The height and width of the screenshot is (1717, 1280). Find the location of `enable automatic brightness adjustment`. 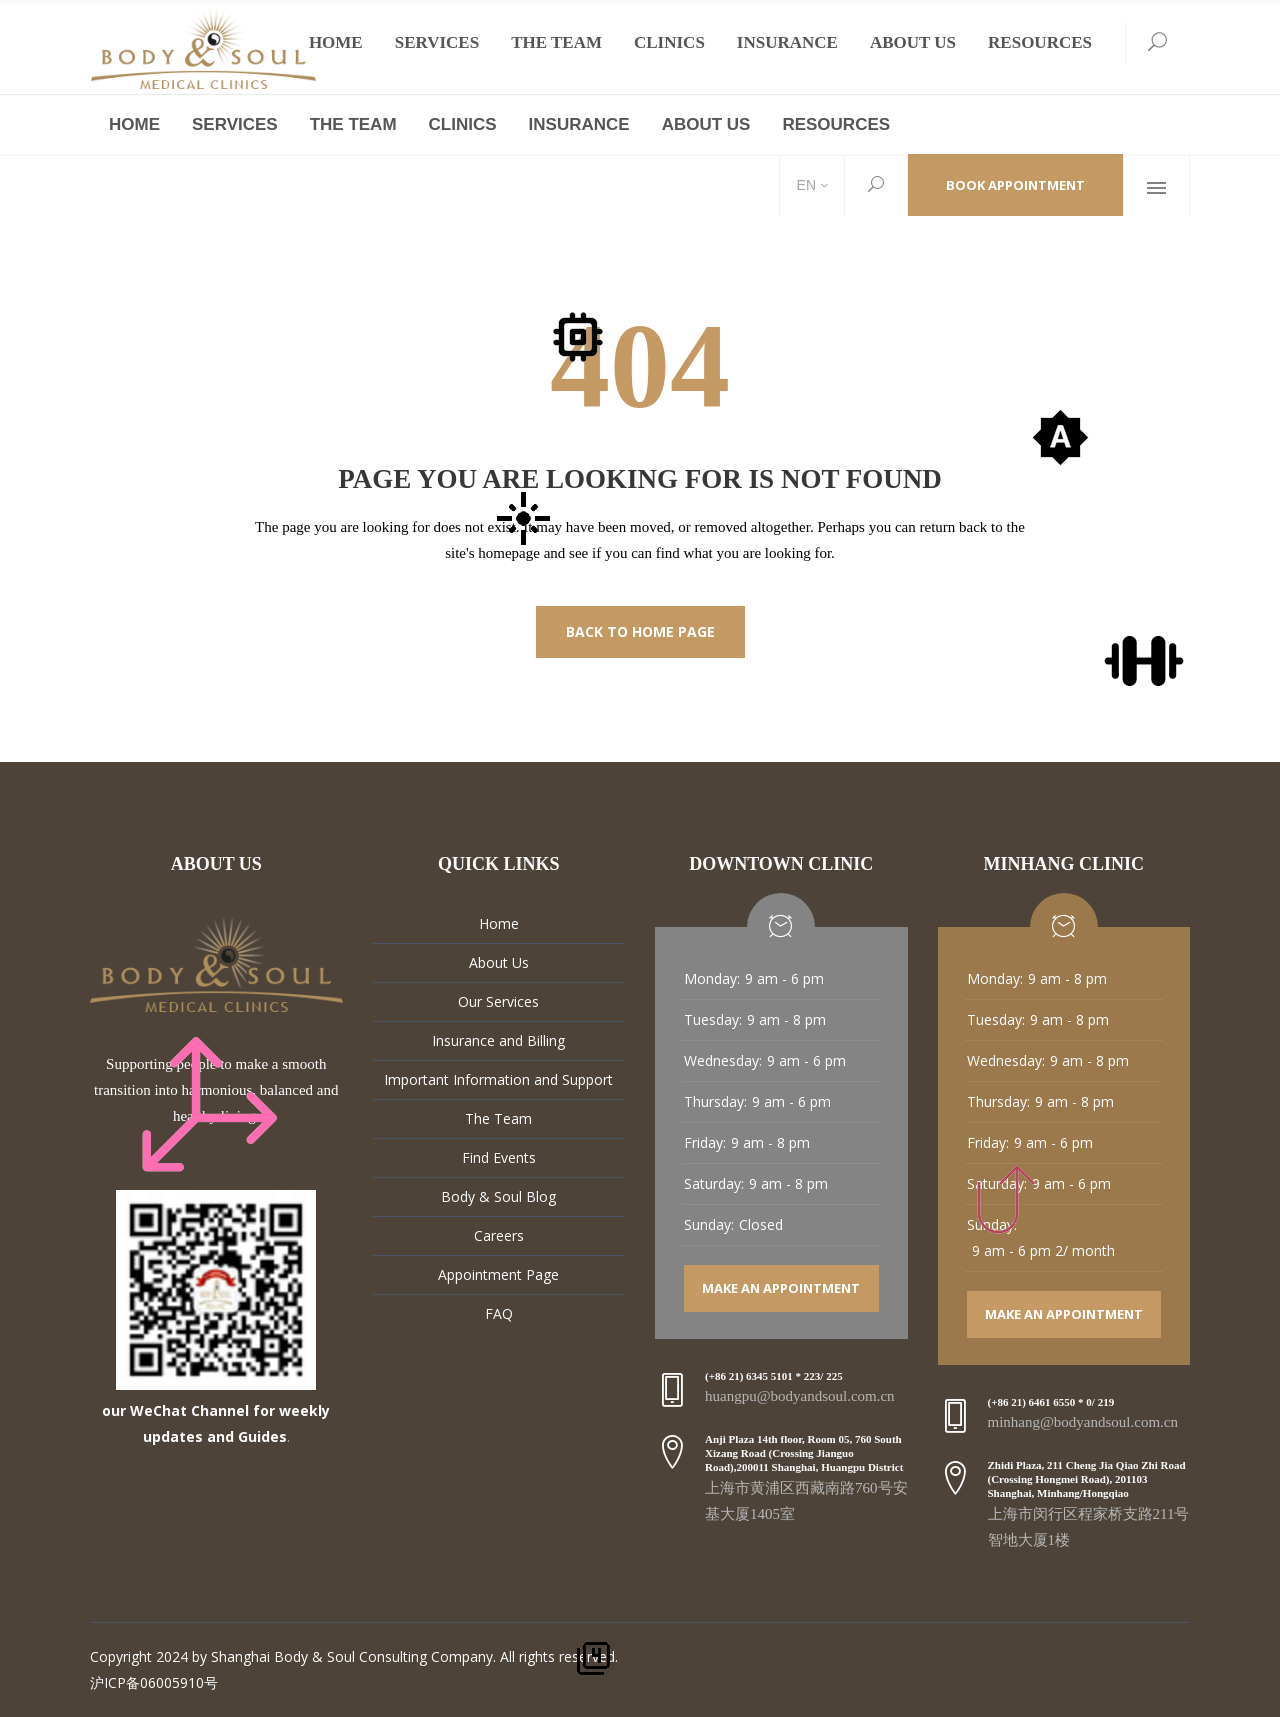

enable automatic brightness adjustment is located at coordinates (1060, 437).